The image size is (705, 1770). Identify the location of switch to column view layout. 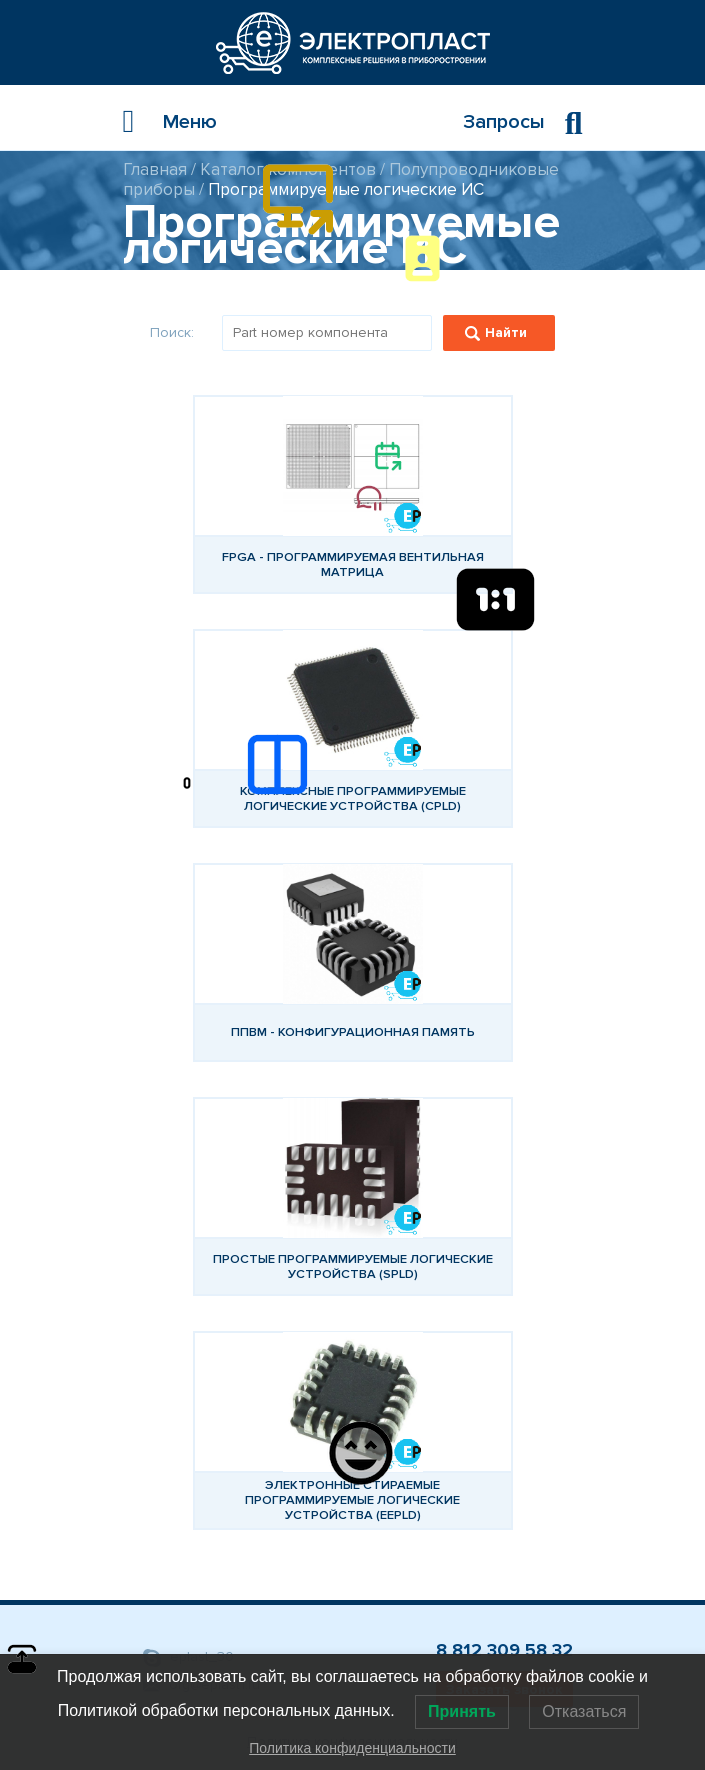
(277, 764).